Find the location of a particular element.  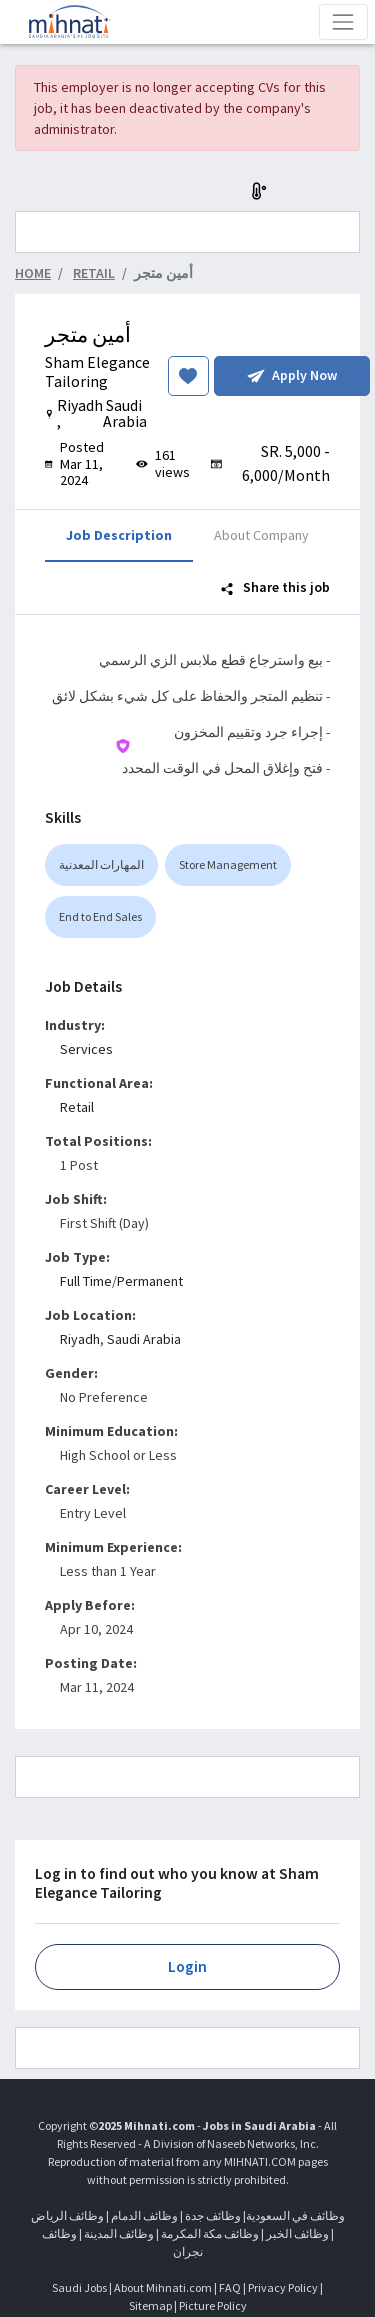

health or medical protection status is located at coordinates (123, 746).